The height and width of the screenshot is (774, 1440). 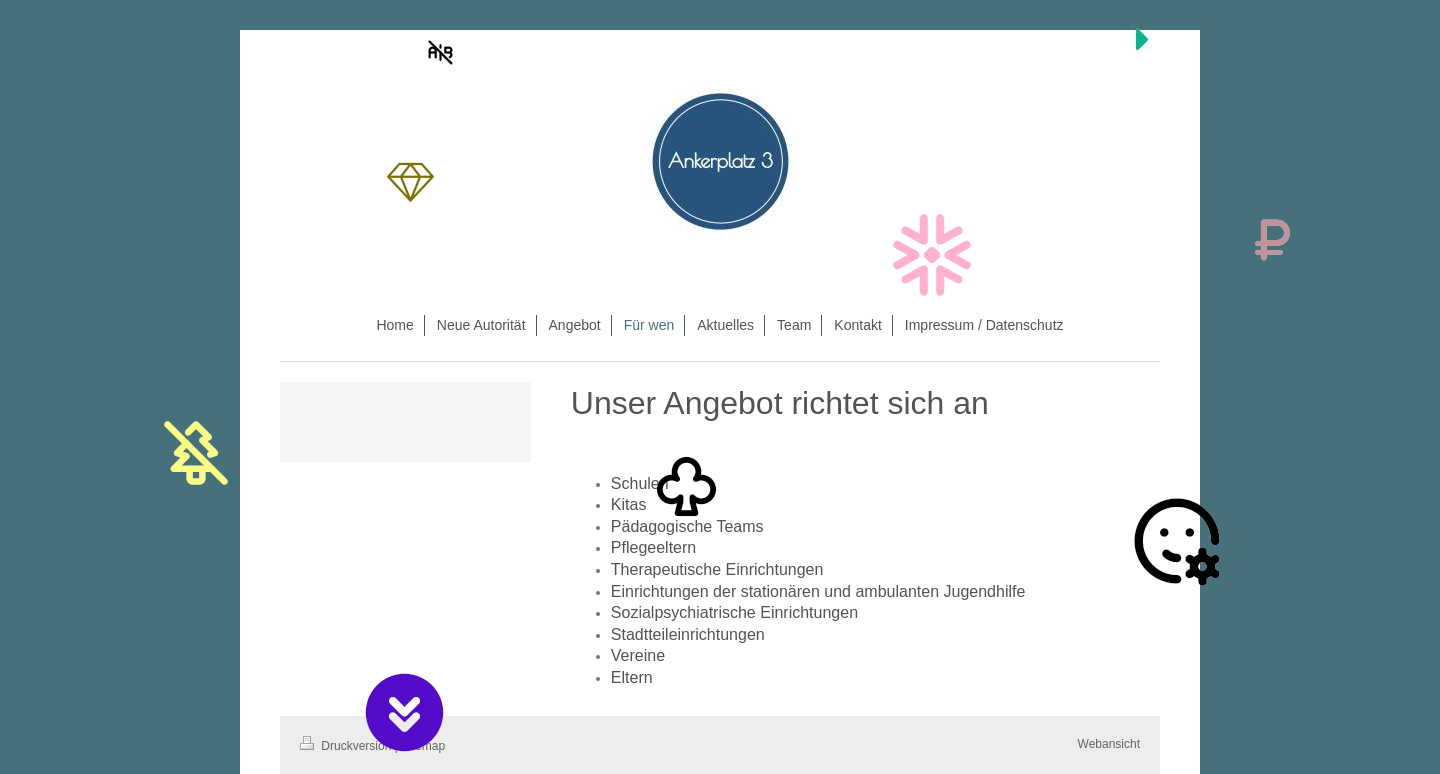 I want to click on disable a/b testing mode, so click(x=440, y=52).